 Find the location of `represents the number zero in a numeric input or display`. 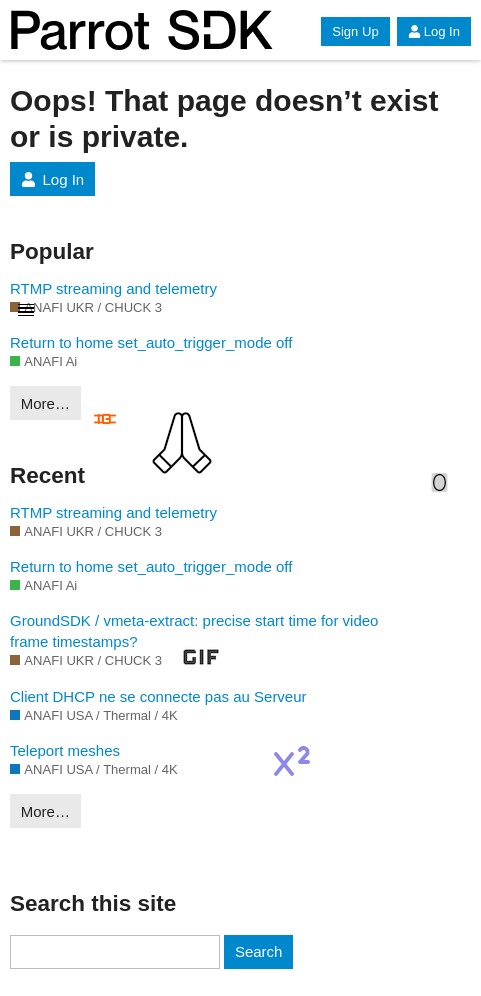

represents the number zero in a numeric input or display is located at coordinates (439, 482).